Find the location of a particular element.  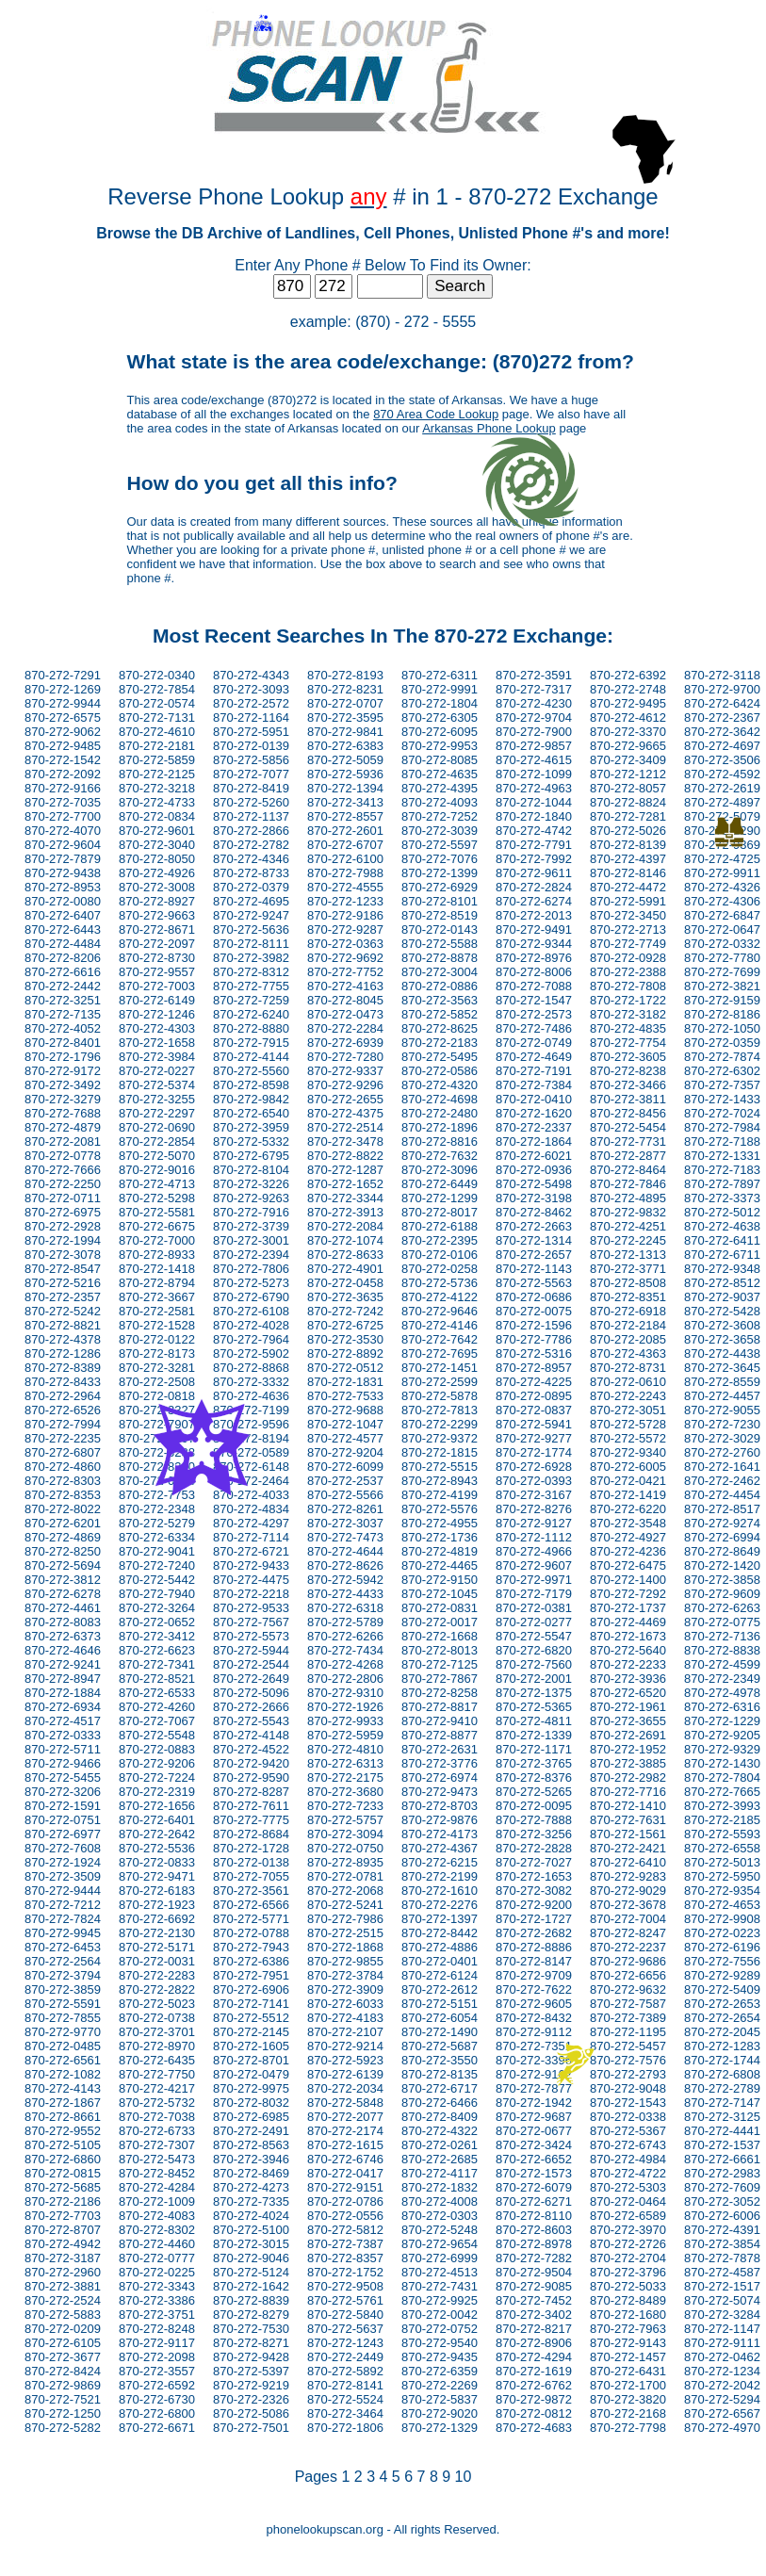

flying trout creature in a fantasy game is located at coordinates (576, 2064).